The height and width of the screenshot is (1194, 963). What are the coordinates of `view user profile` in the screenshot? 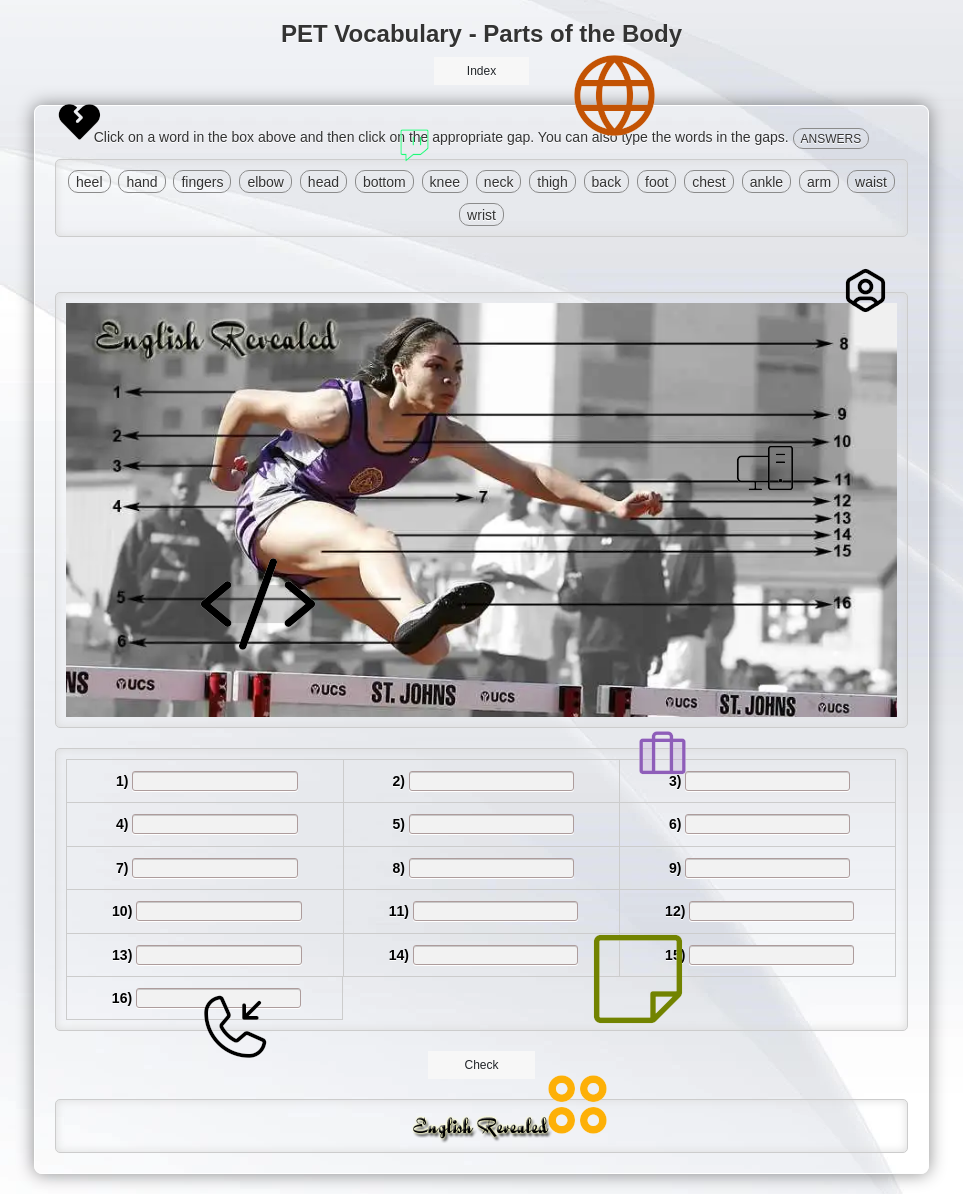 It's located at (865, 290).